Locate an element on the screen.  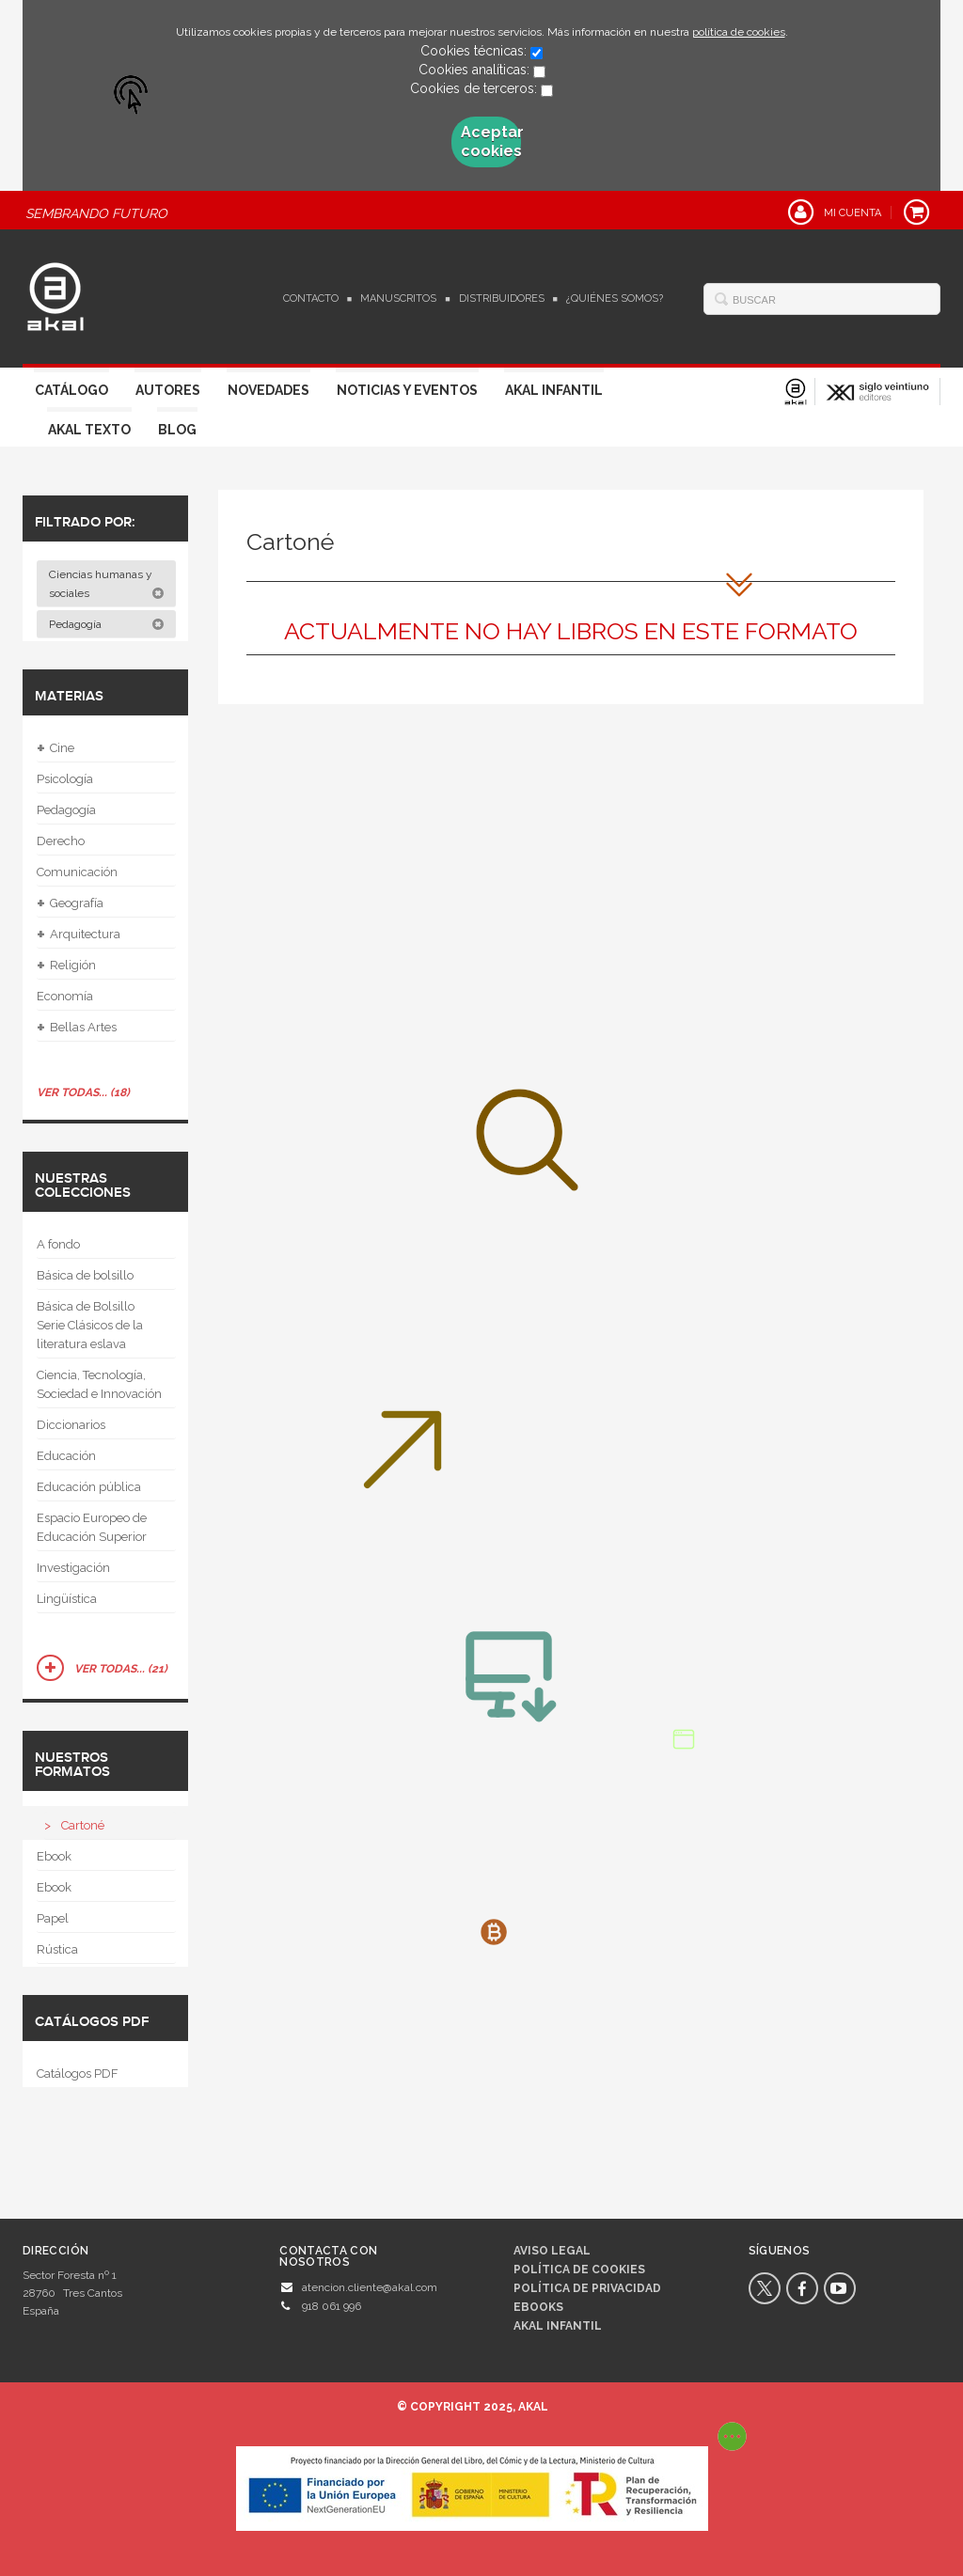
access more options or actions is located at coordinates (732, 2436).